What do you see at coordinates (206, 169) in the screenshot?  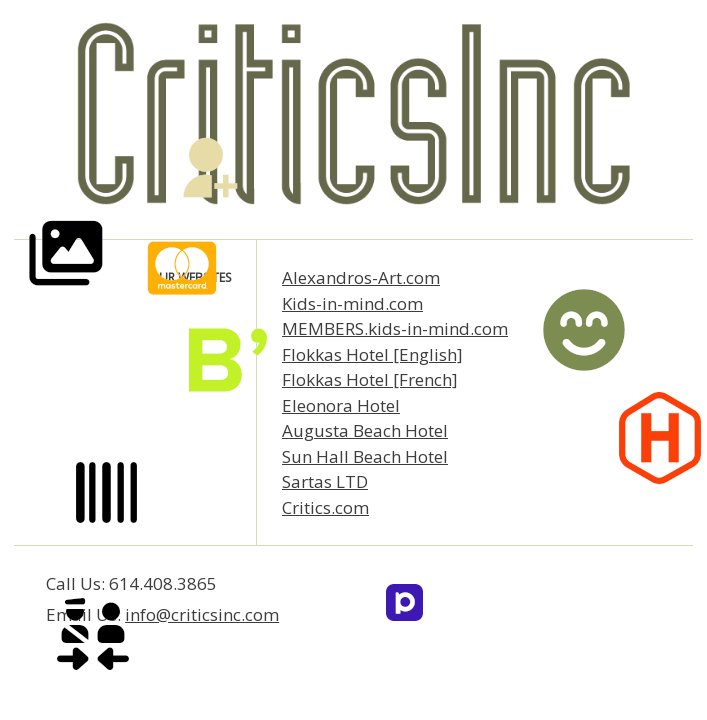 I see `add a new user or contact` at bounding box center [206, 169].